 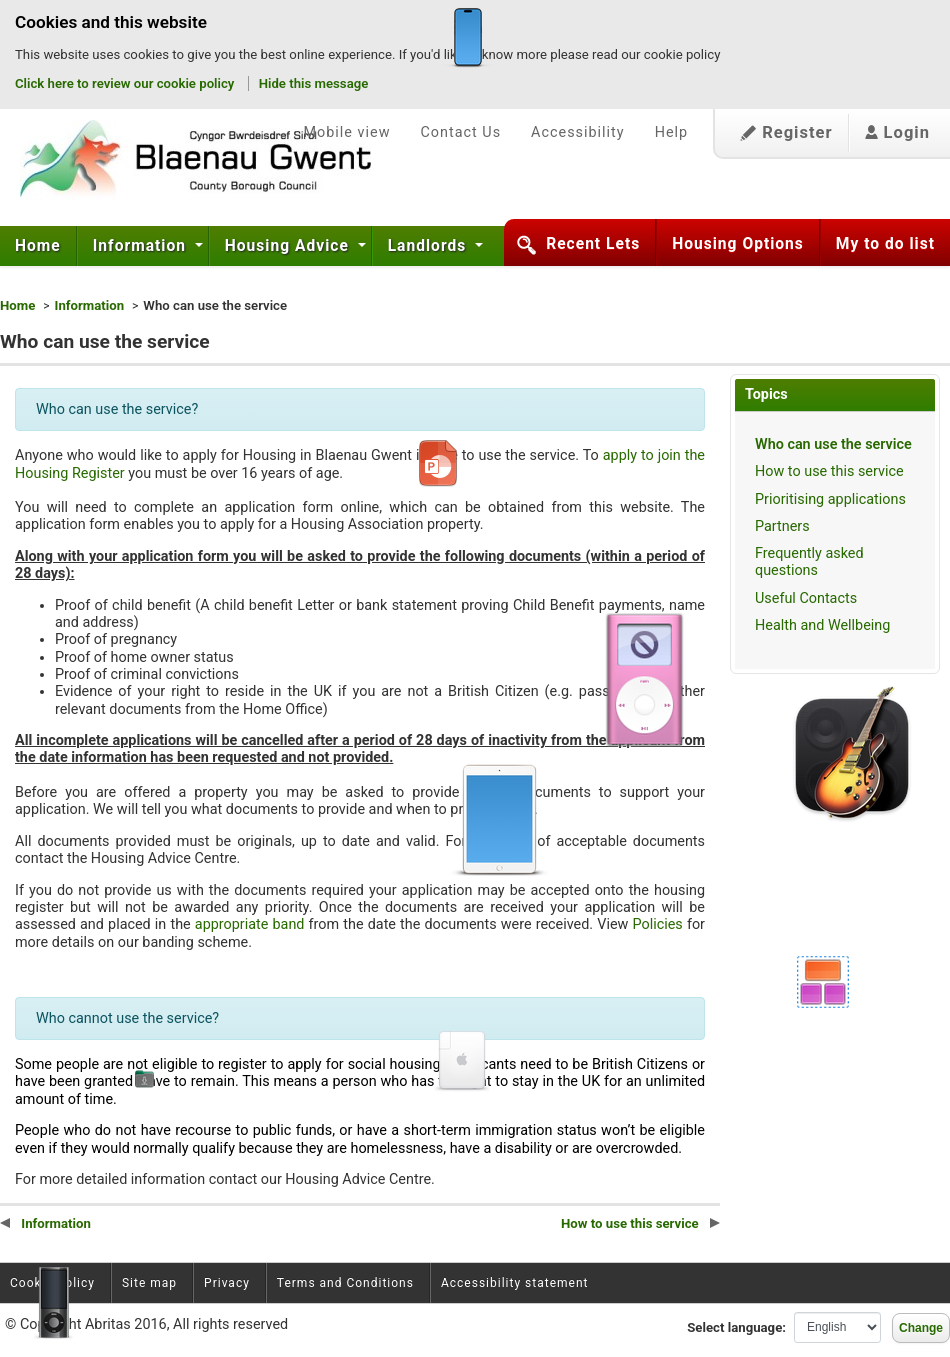 I want to click on manage connected iPod device, so click(x=53, y=1303).